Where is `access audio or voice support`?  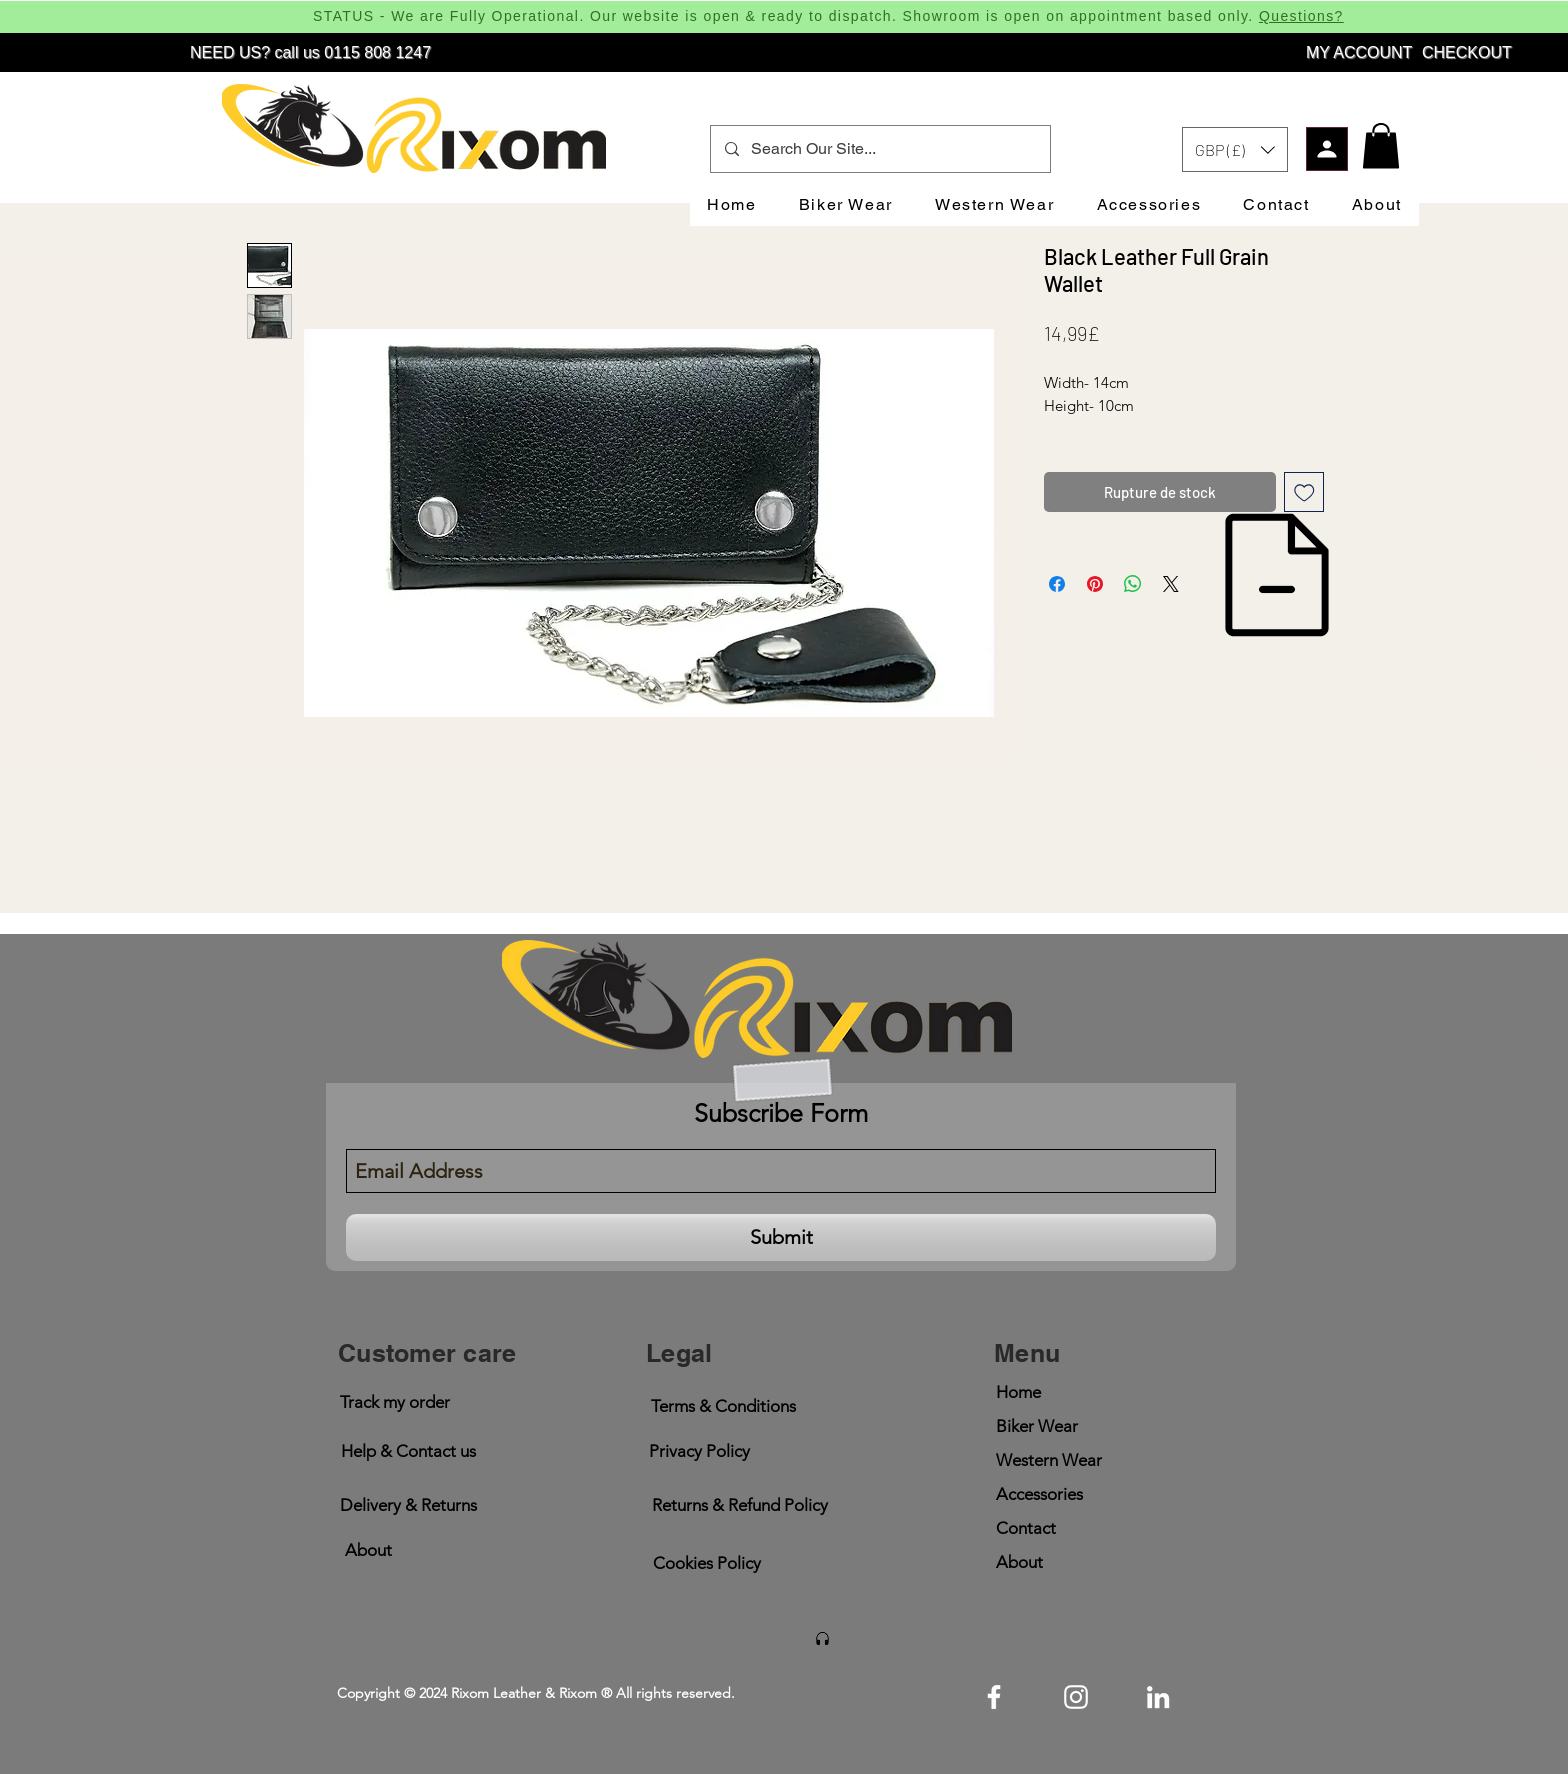
access audio or voice support is located at coordinates (822, 1639).